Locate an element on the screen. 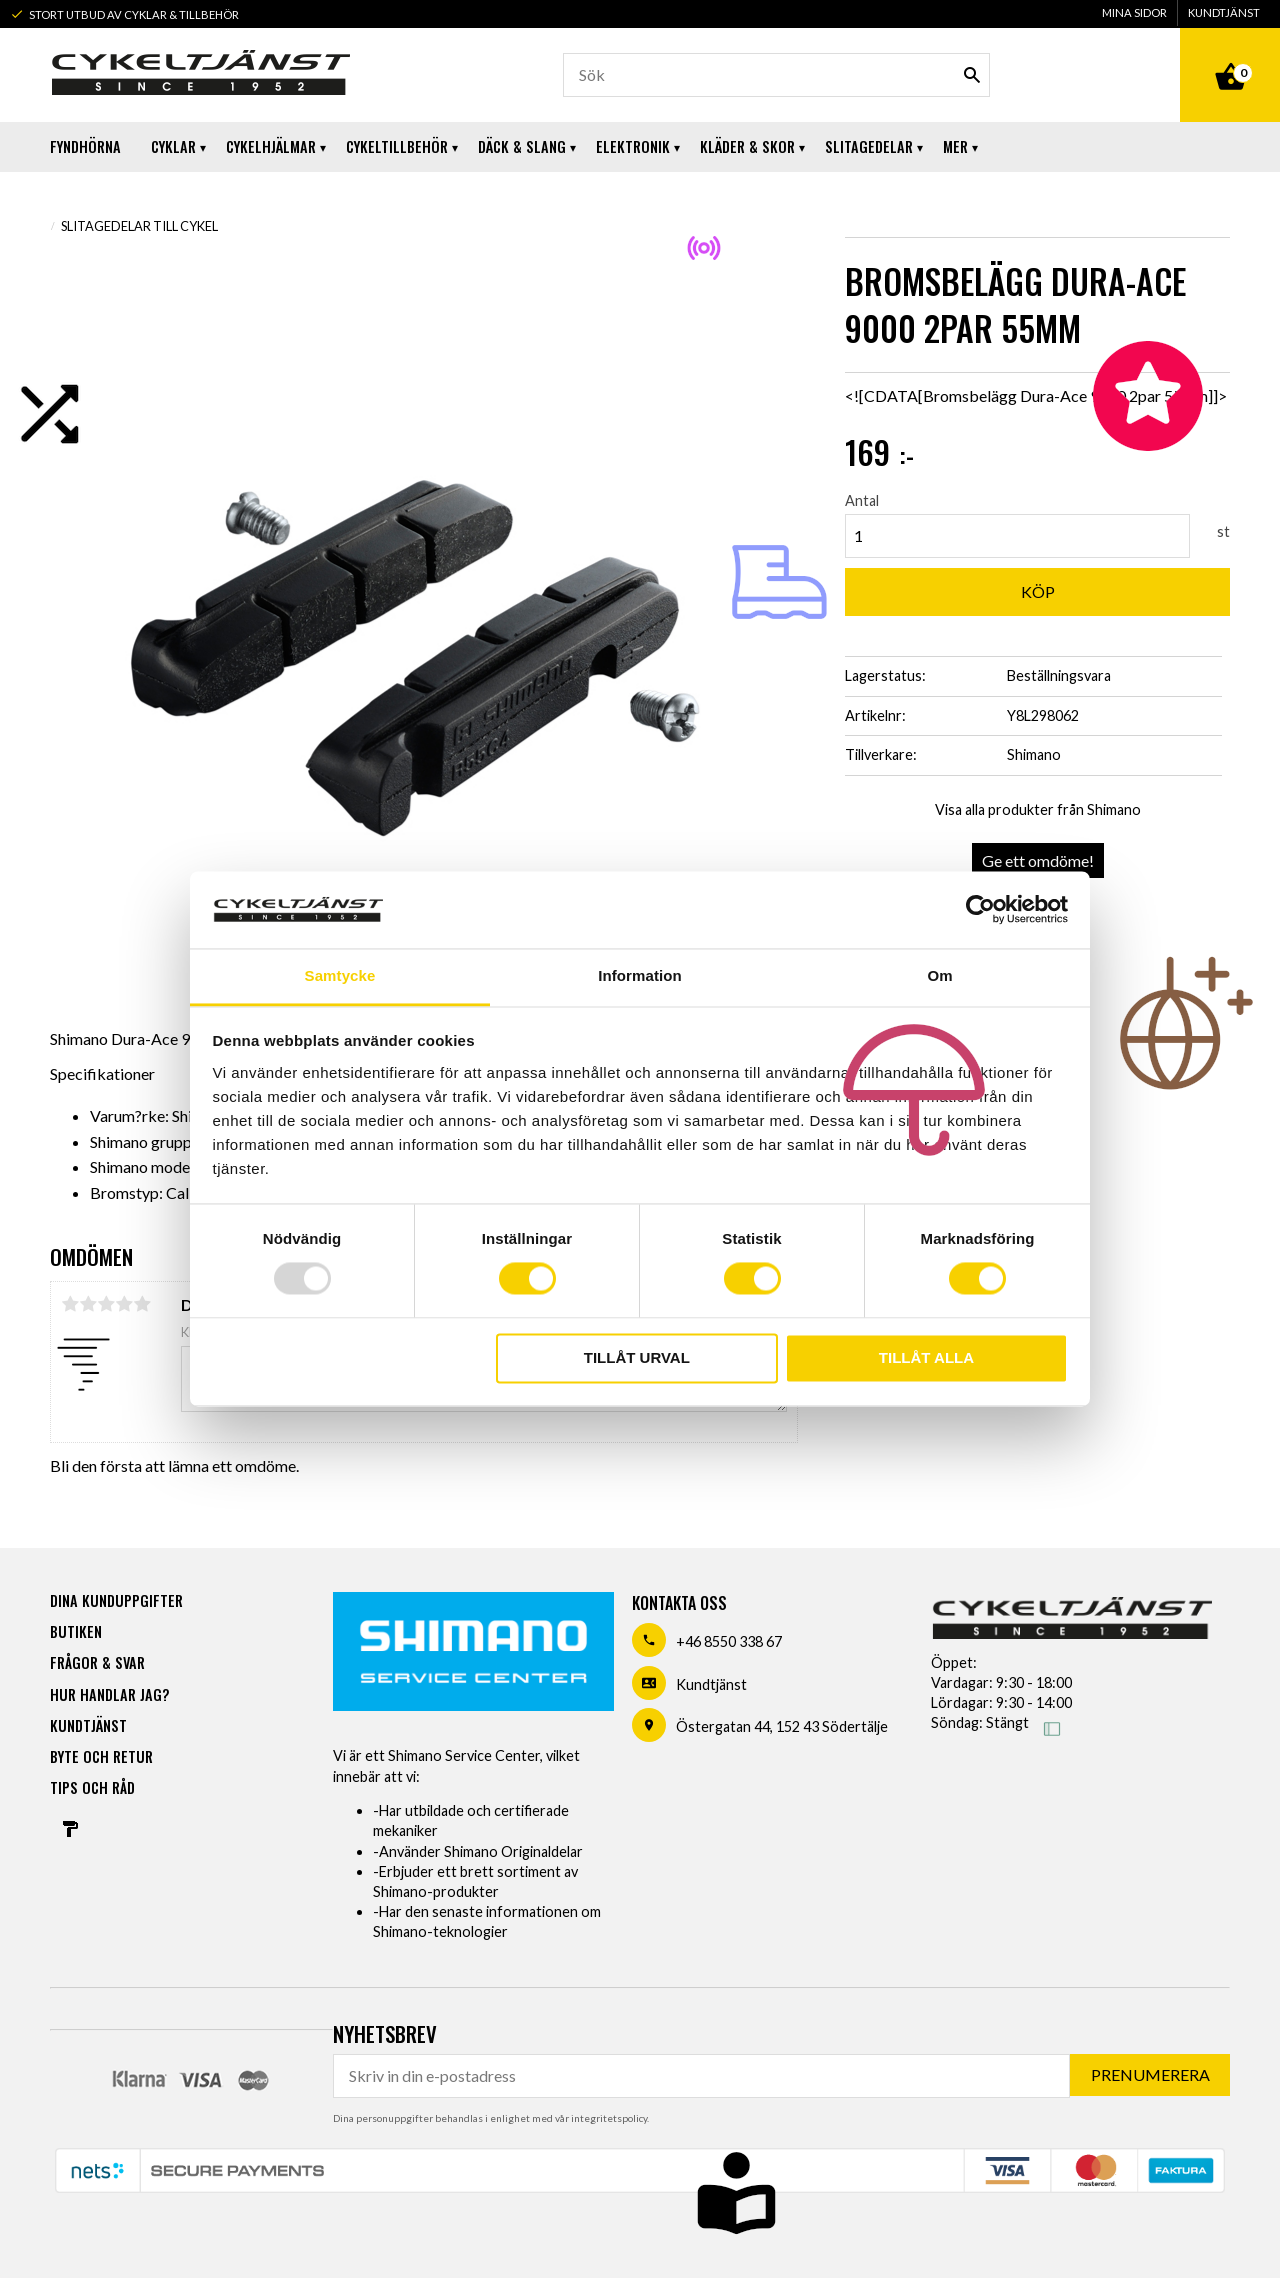 The image size is (1280, 2278). select footwear or boot category is located at coordinates (776, 582).